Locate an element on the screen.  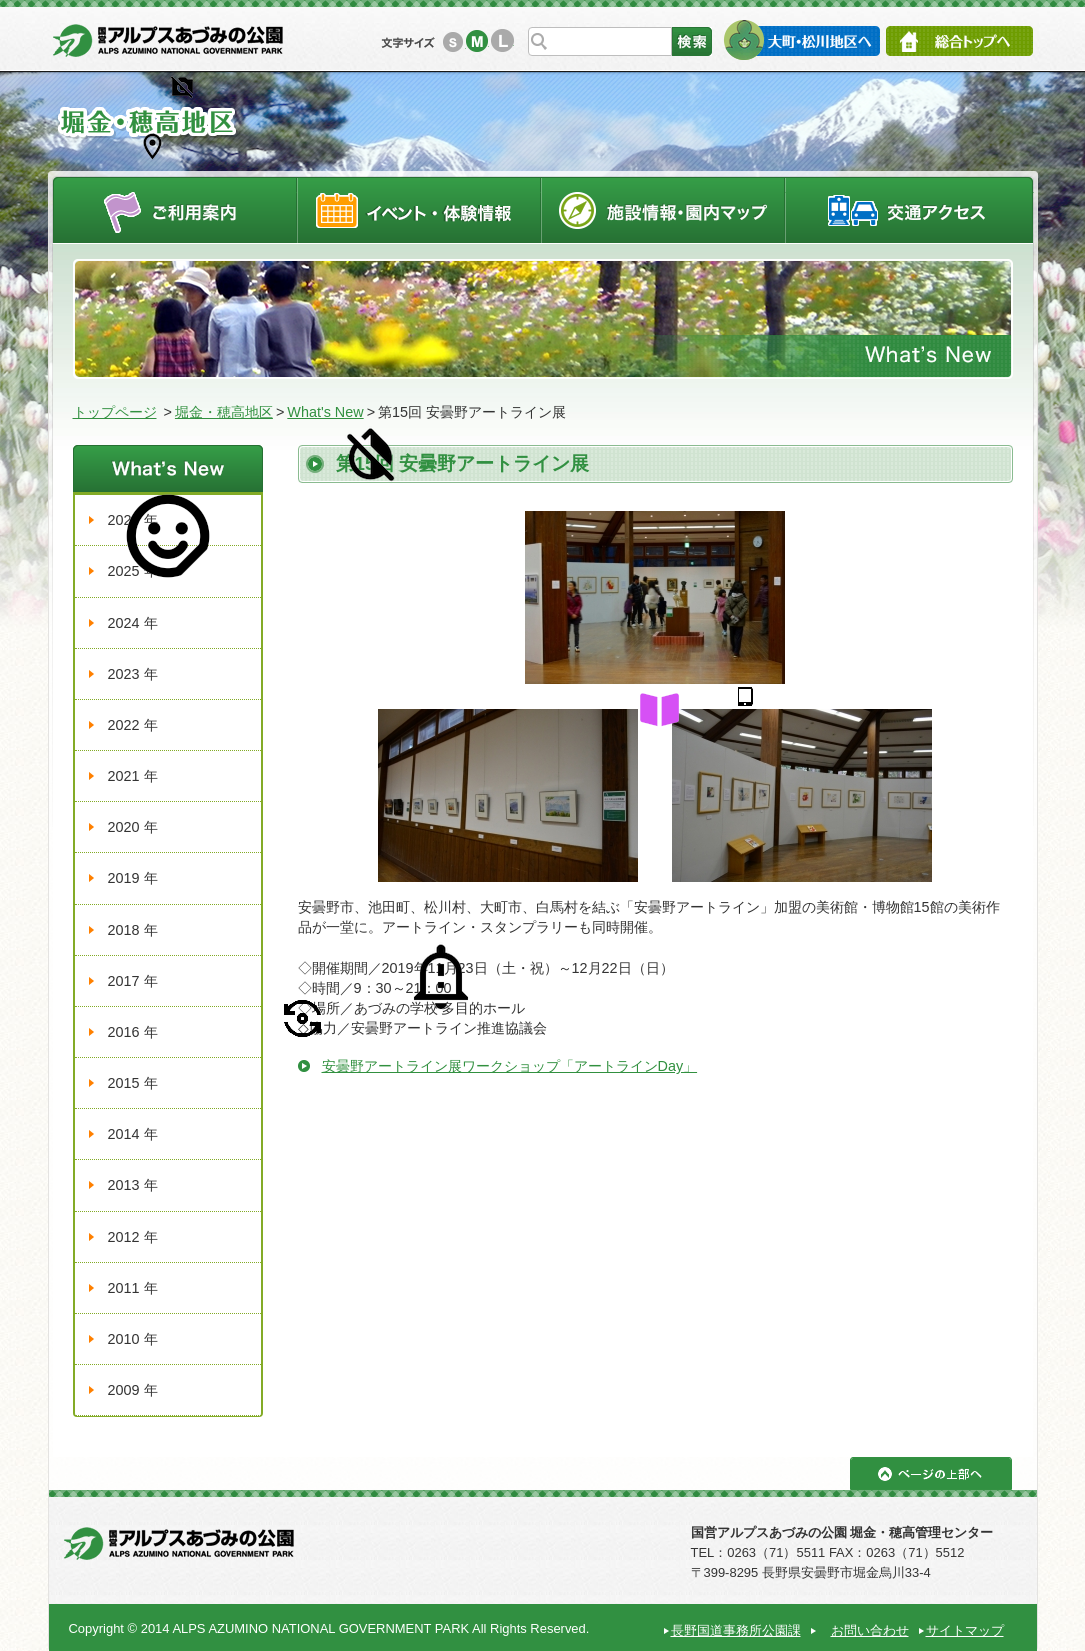
important notification requiring attention is located at coordinates (441, 976).